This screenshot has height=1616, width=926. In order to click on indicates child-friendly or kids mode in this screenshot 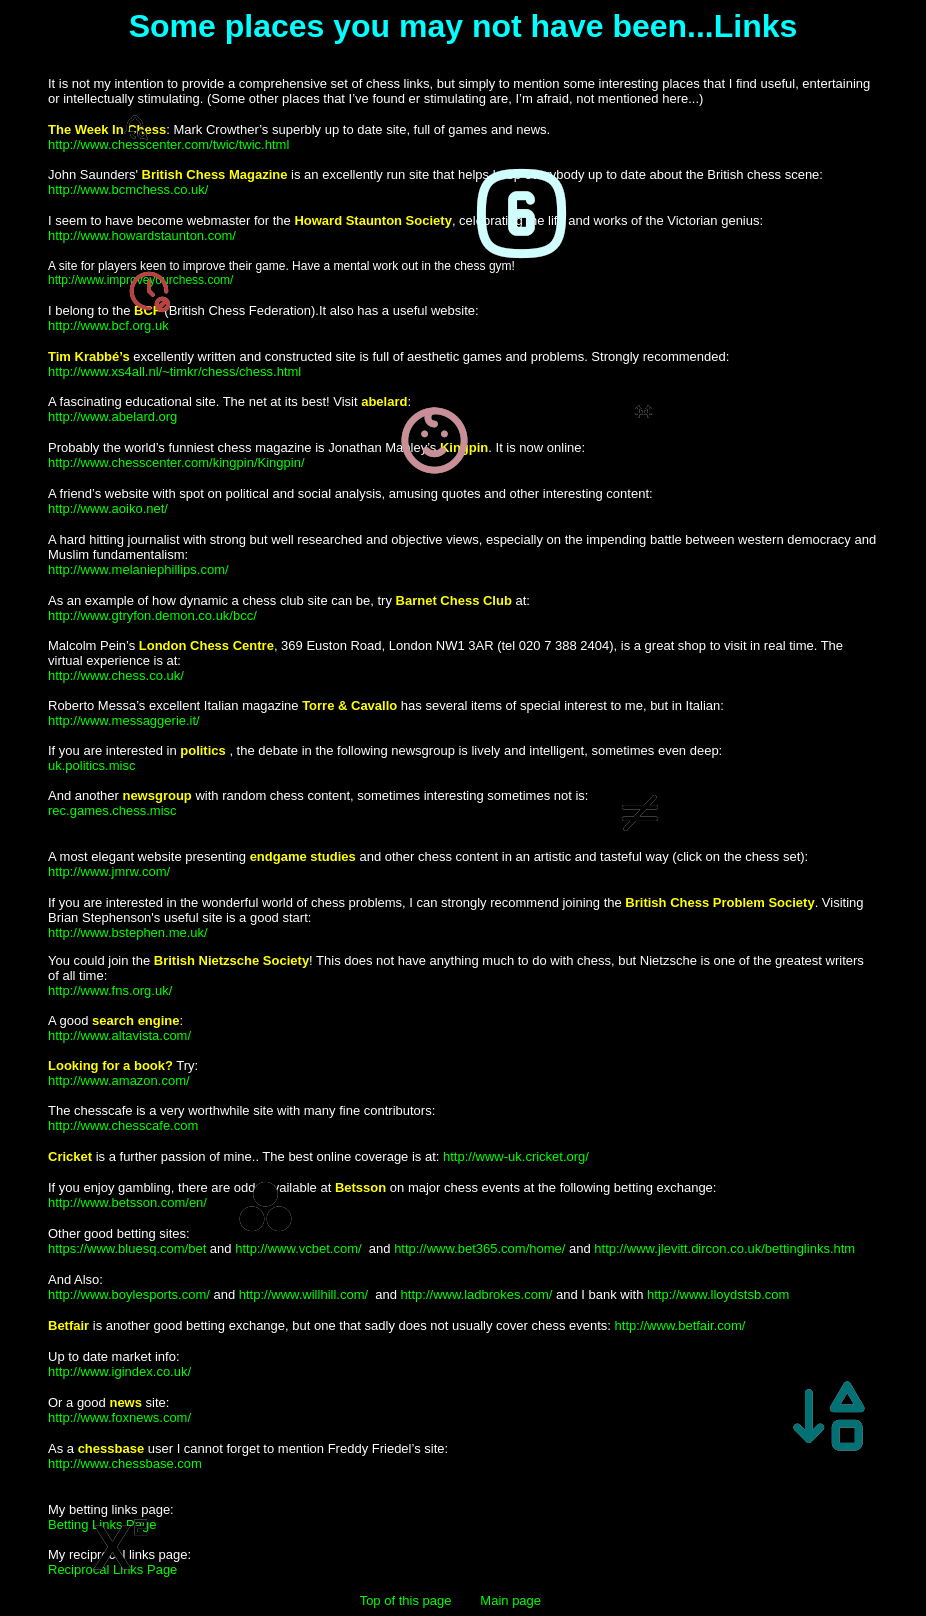, I will do `click(434, 440)`.